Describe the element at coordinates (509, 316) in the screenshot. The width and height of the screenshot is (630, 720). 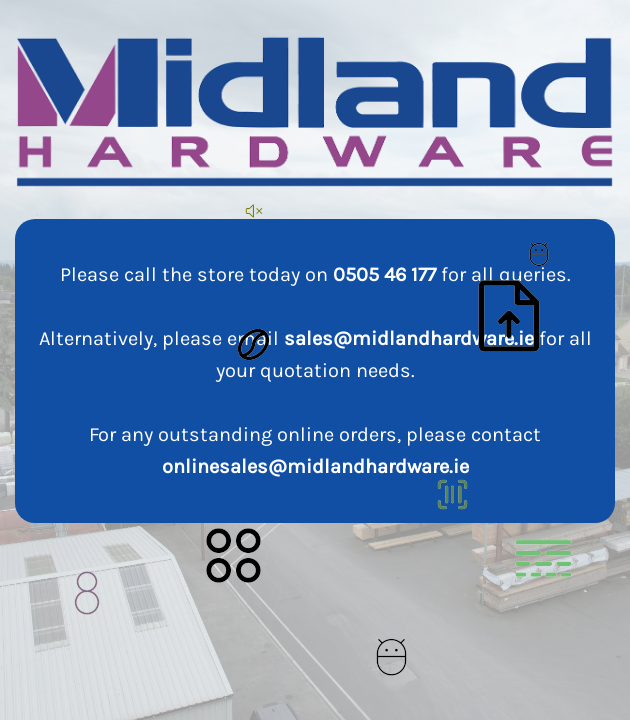
I see `upload a file` at that location.